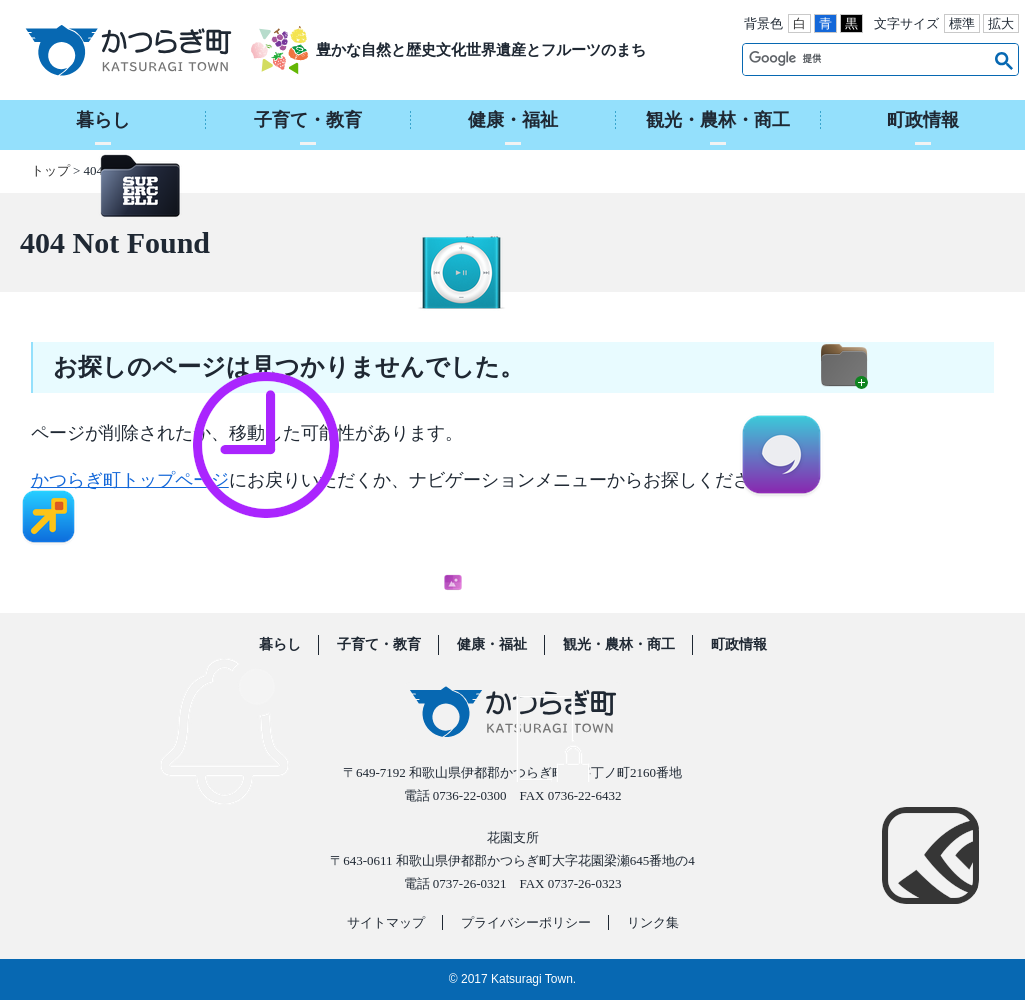 The image size is (1025, 1000). Describe the element at coordinates (781, 454) in the screenshot. I see `open akonadi personal information management app` at that location.